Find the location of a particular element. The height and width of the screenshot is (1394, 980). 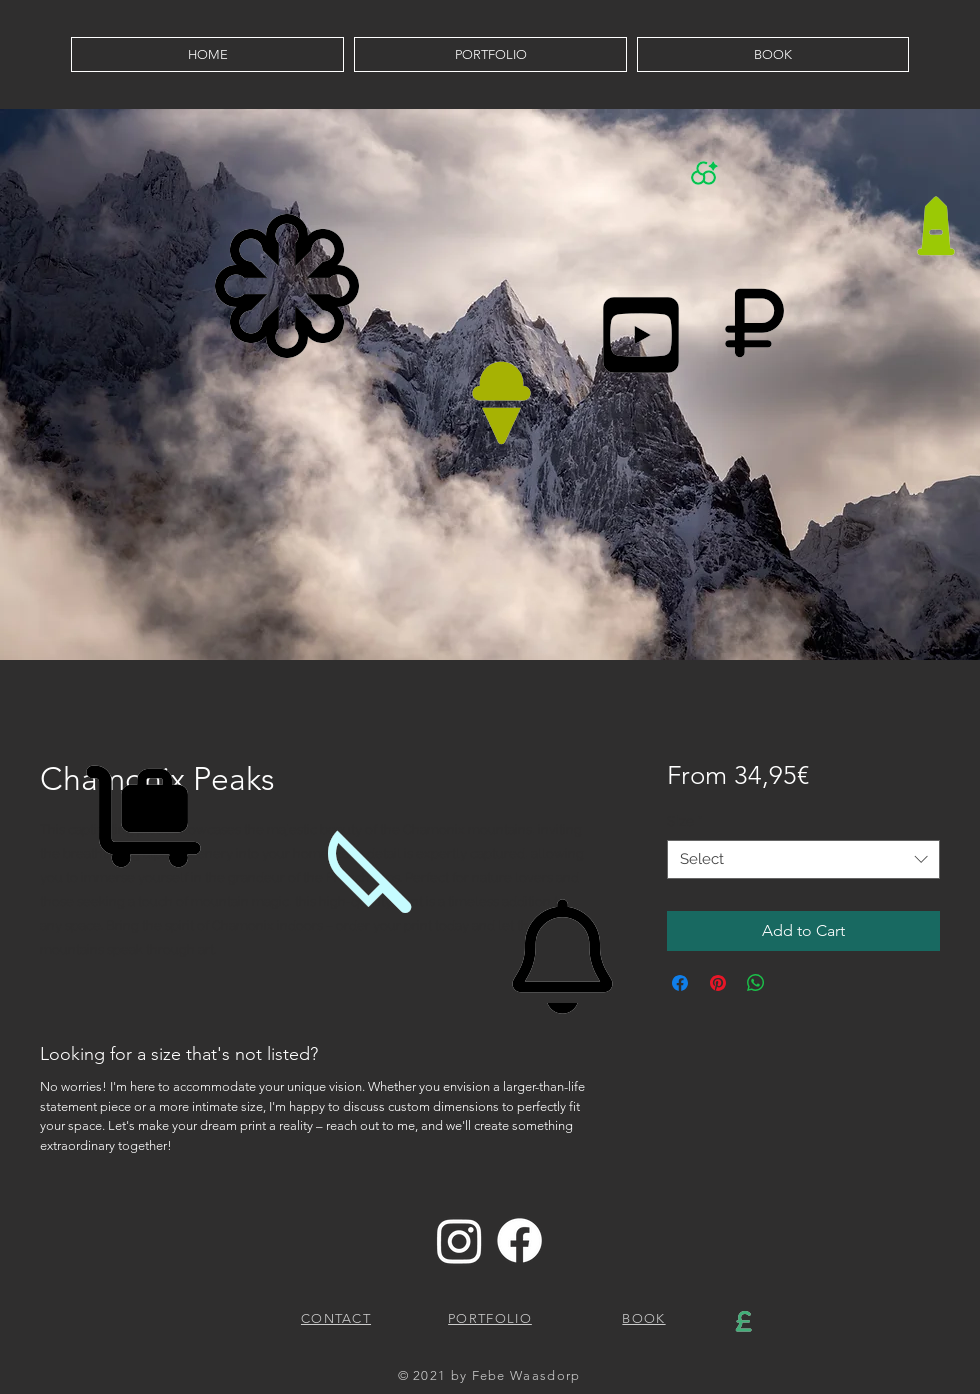

access cooking or recipe features is located at coordinates (368, 873).